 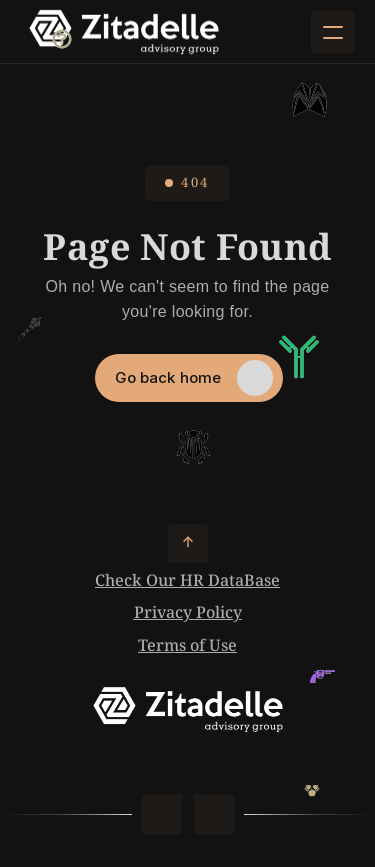 I want to click on indicates a trap or deceptive reward in gameplay, so click(x=312, y=790).